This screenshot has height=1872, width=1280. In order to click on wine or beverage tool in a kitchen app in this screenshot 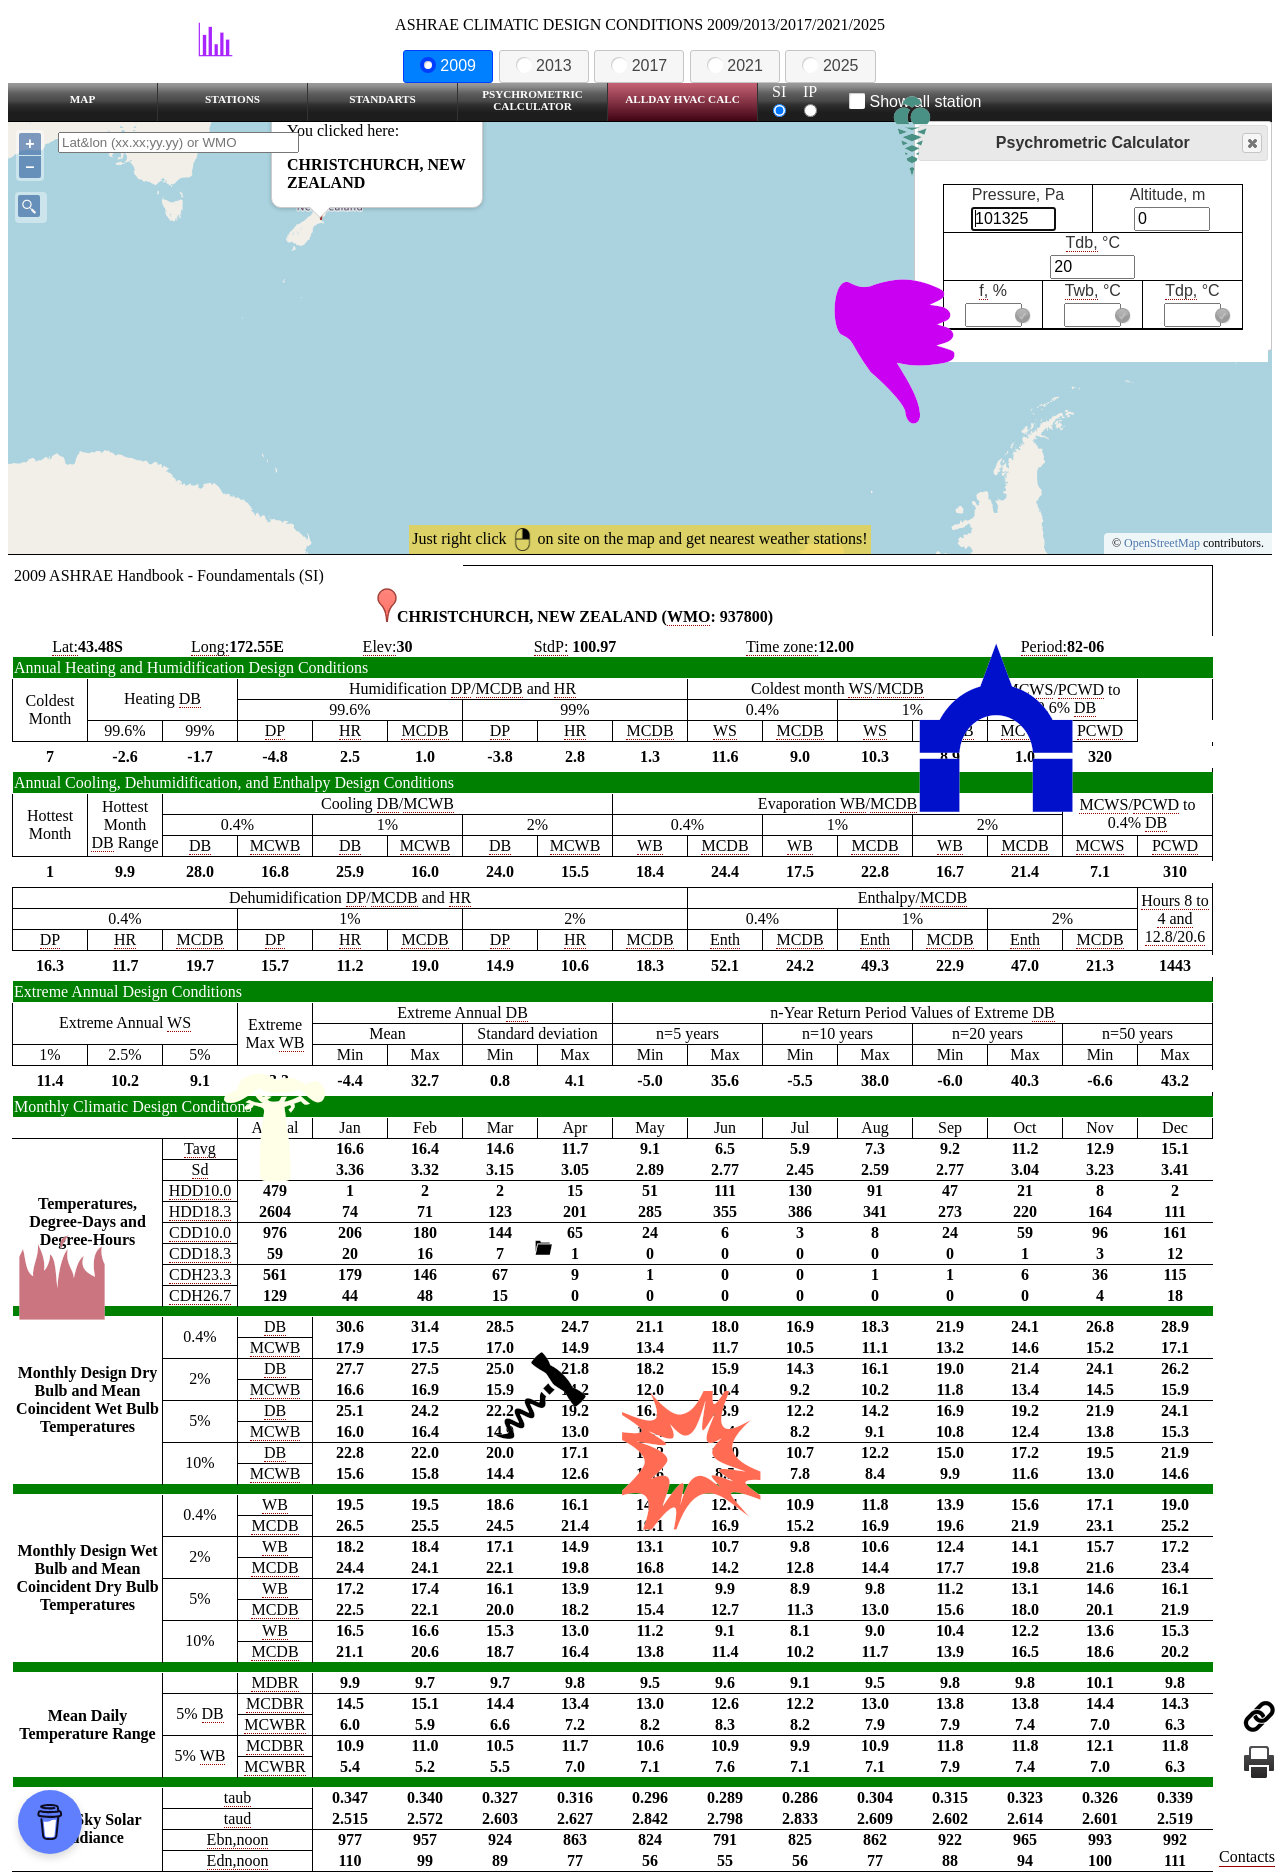, I will do `click(540, 1395)`.